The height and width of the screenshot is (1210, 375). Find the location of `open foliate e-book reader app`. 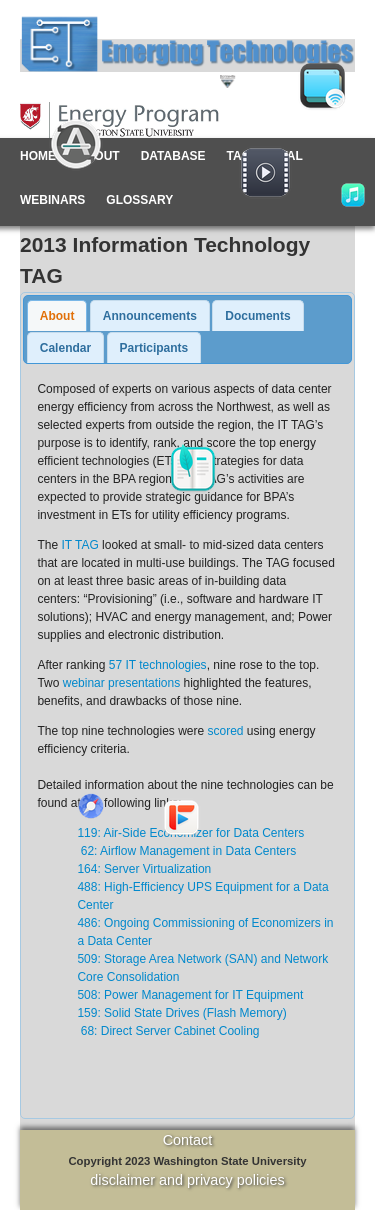

open foliate e-book reader app is located at coordinates (193, 469).